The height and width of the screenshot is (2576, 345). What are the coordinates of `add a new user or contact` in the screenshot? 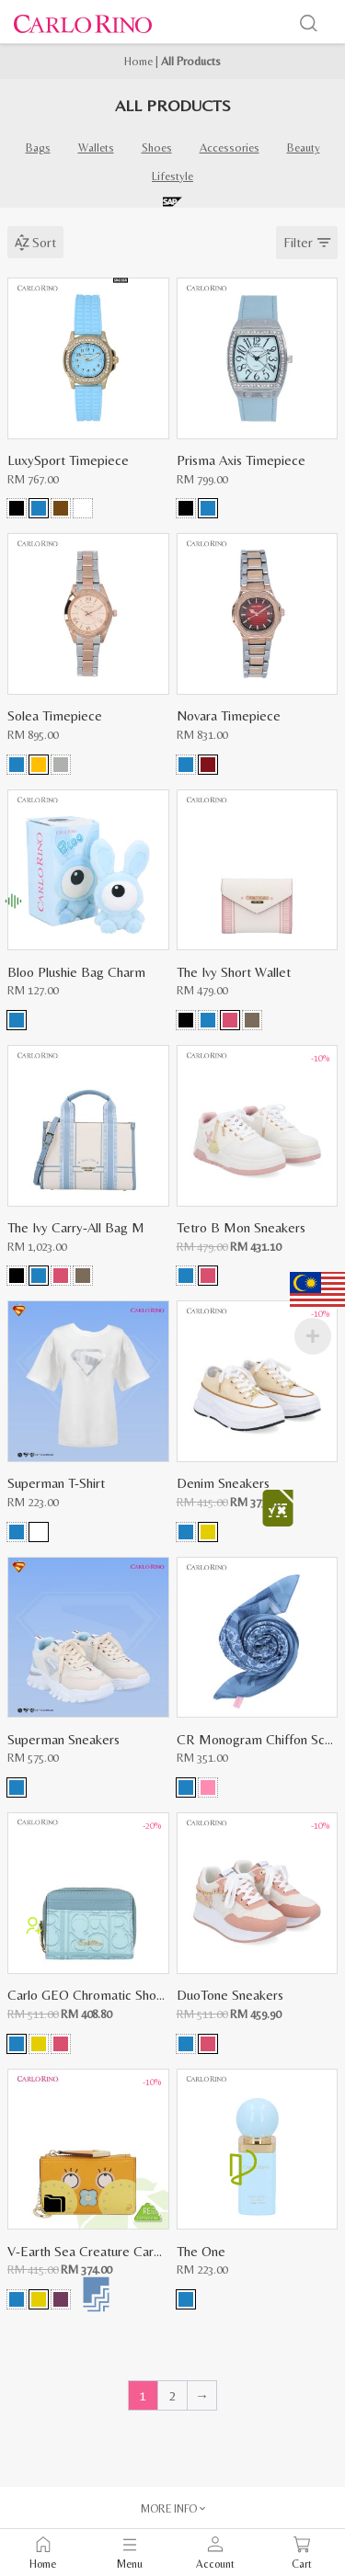 It's located at (32, 1925).